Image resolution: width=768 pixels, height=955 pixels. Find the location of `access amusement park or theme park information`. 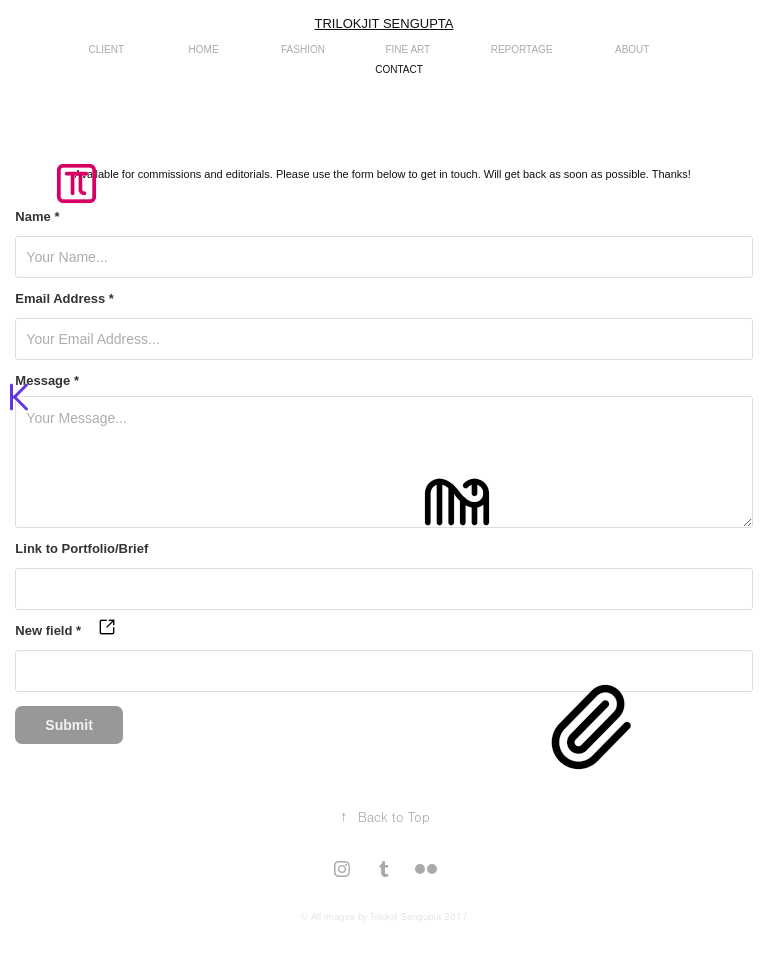

access amusement park or theme park information is located at coordinates (457, 502).